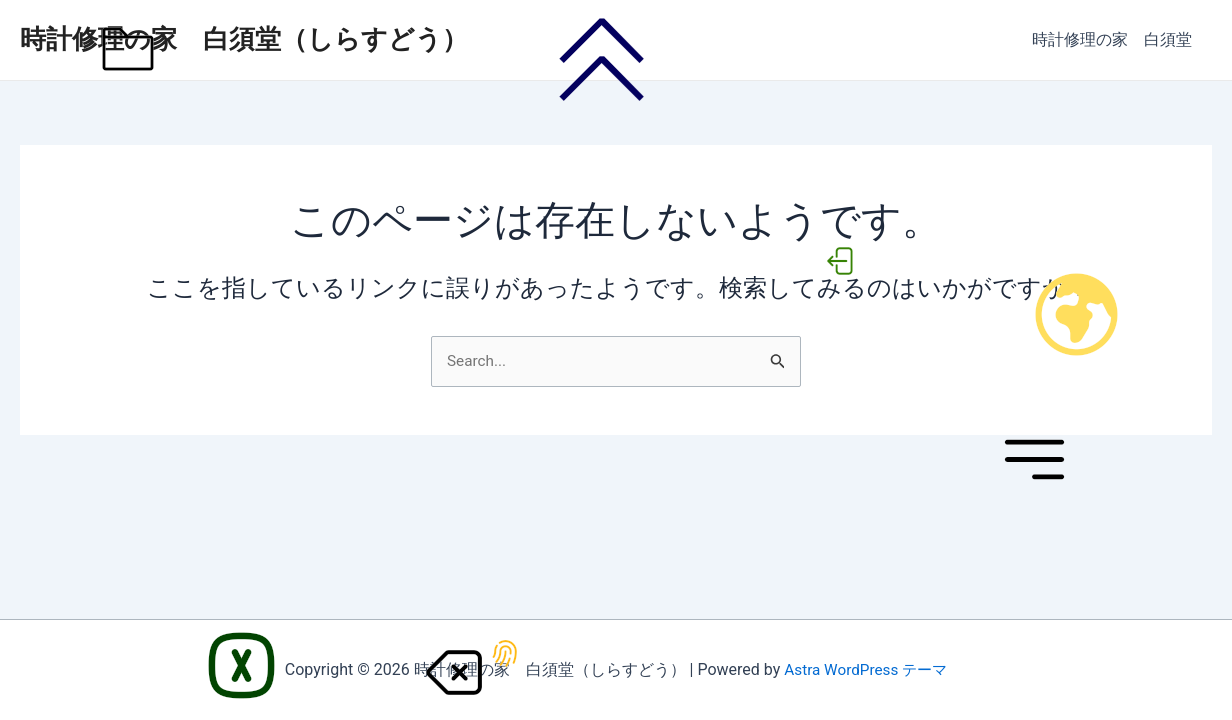  Describe the element at coordinates (128, 49) in the screenshot. I see `open folder to view files` at that location.